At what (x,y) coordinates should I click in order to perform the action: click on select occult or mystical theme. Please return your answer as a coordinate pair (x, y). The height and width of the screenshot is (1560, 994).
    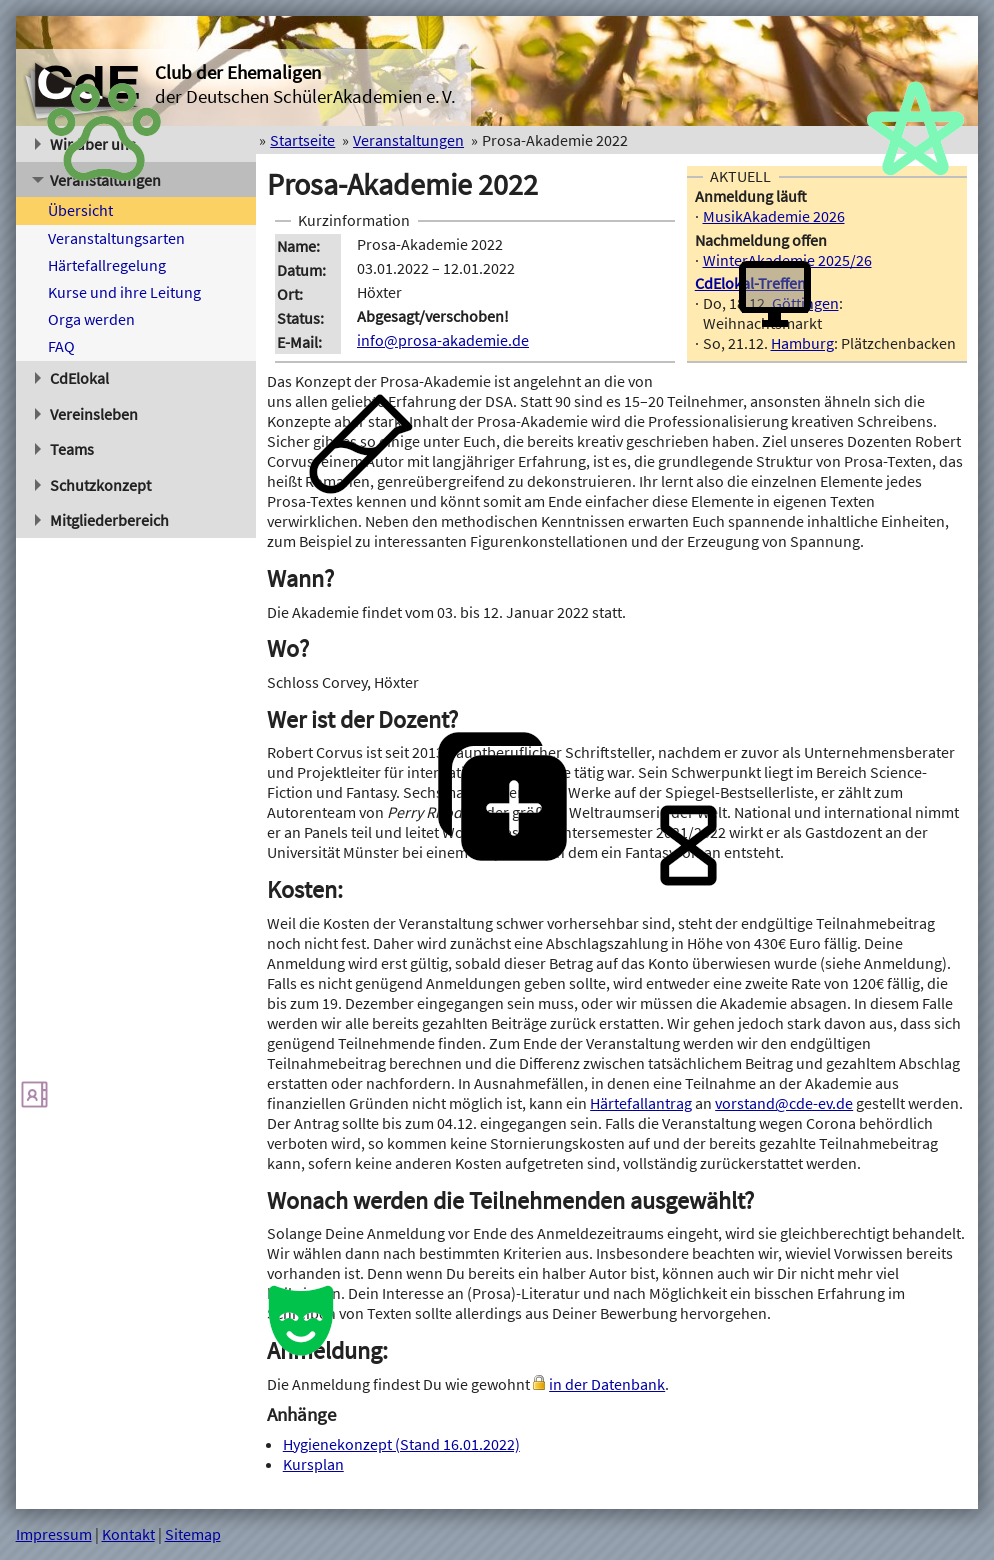
    Looking at the image, I should click on (915, 133).